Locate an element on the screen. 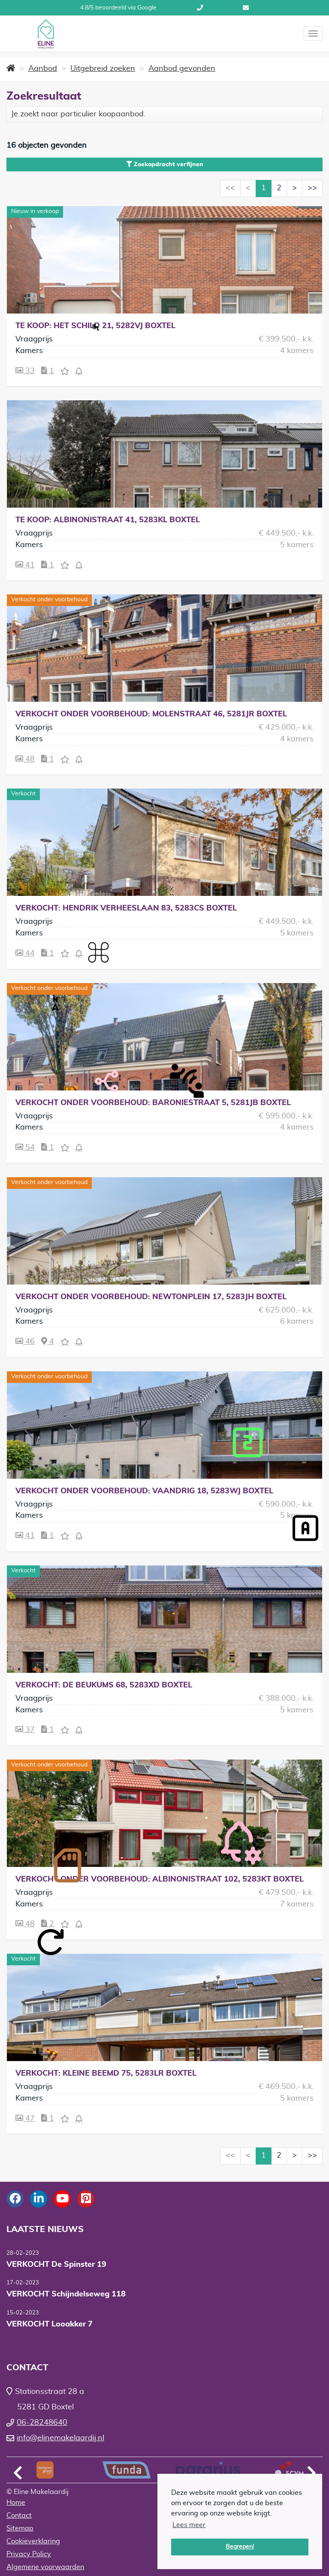 This screenshot has height=2576, width=329. orient map to face north is located at coordinates (55, 1004).